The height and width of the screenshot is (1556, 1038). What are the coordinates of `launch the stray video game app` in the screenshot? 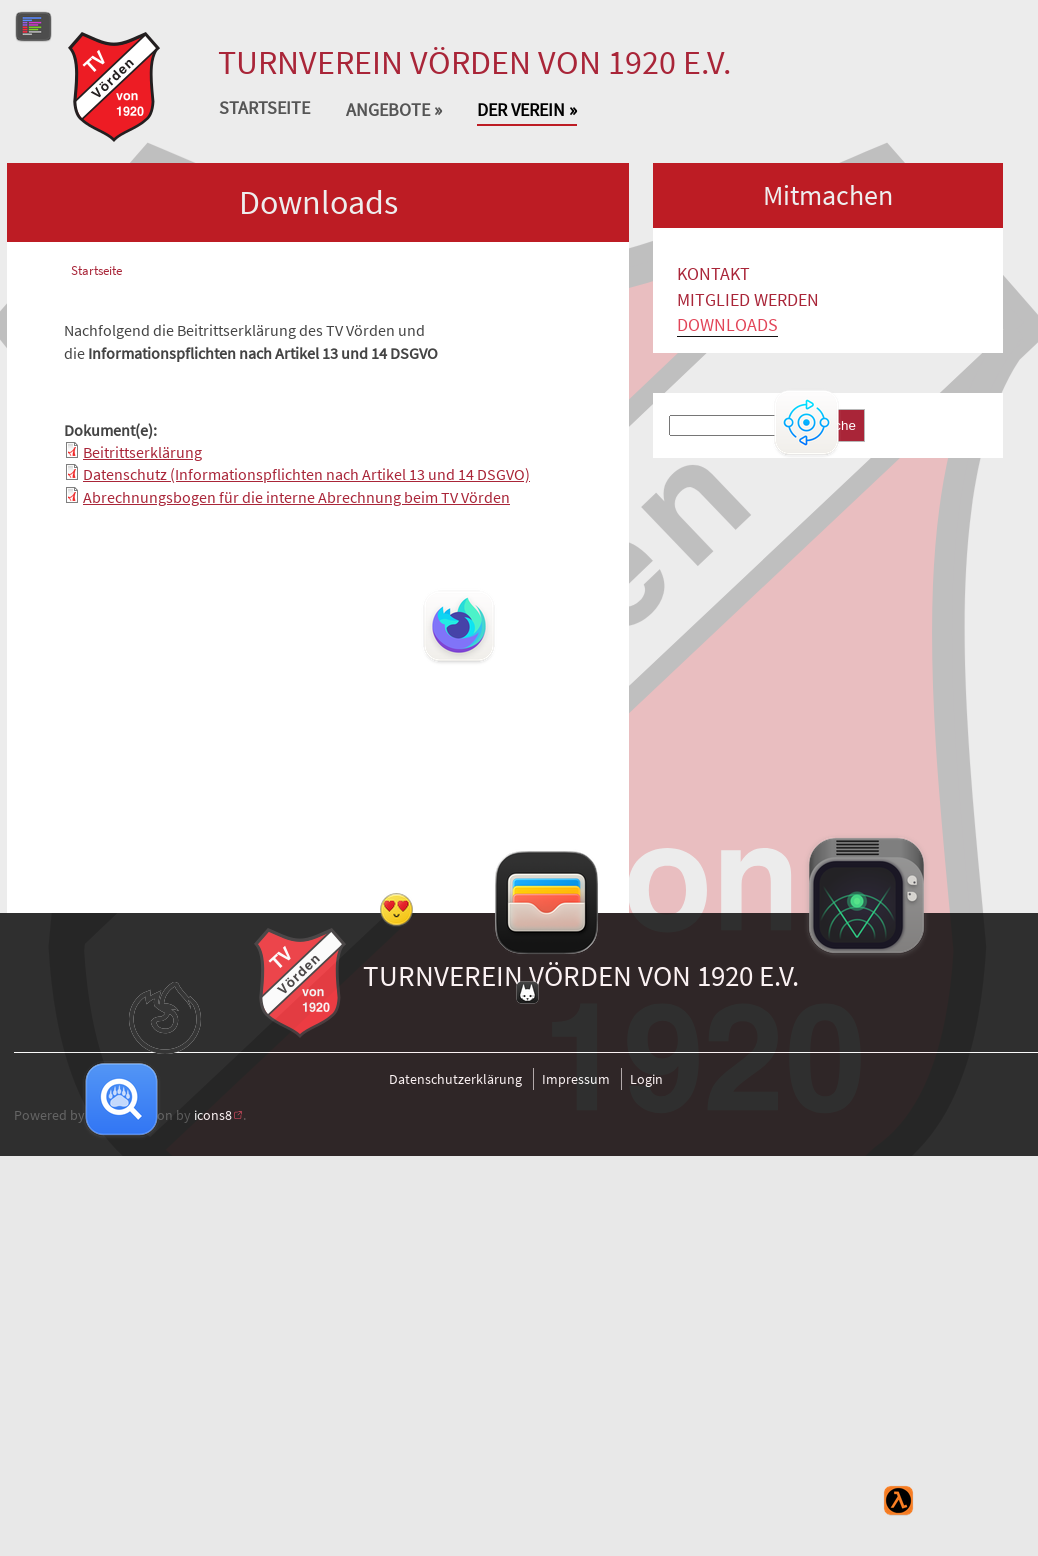 It's located at (527, 992).